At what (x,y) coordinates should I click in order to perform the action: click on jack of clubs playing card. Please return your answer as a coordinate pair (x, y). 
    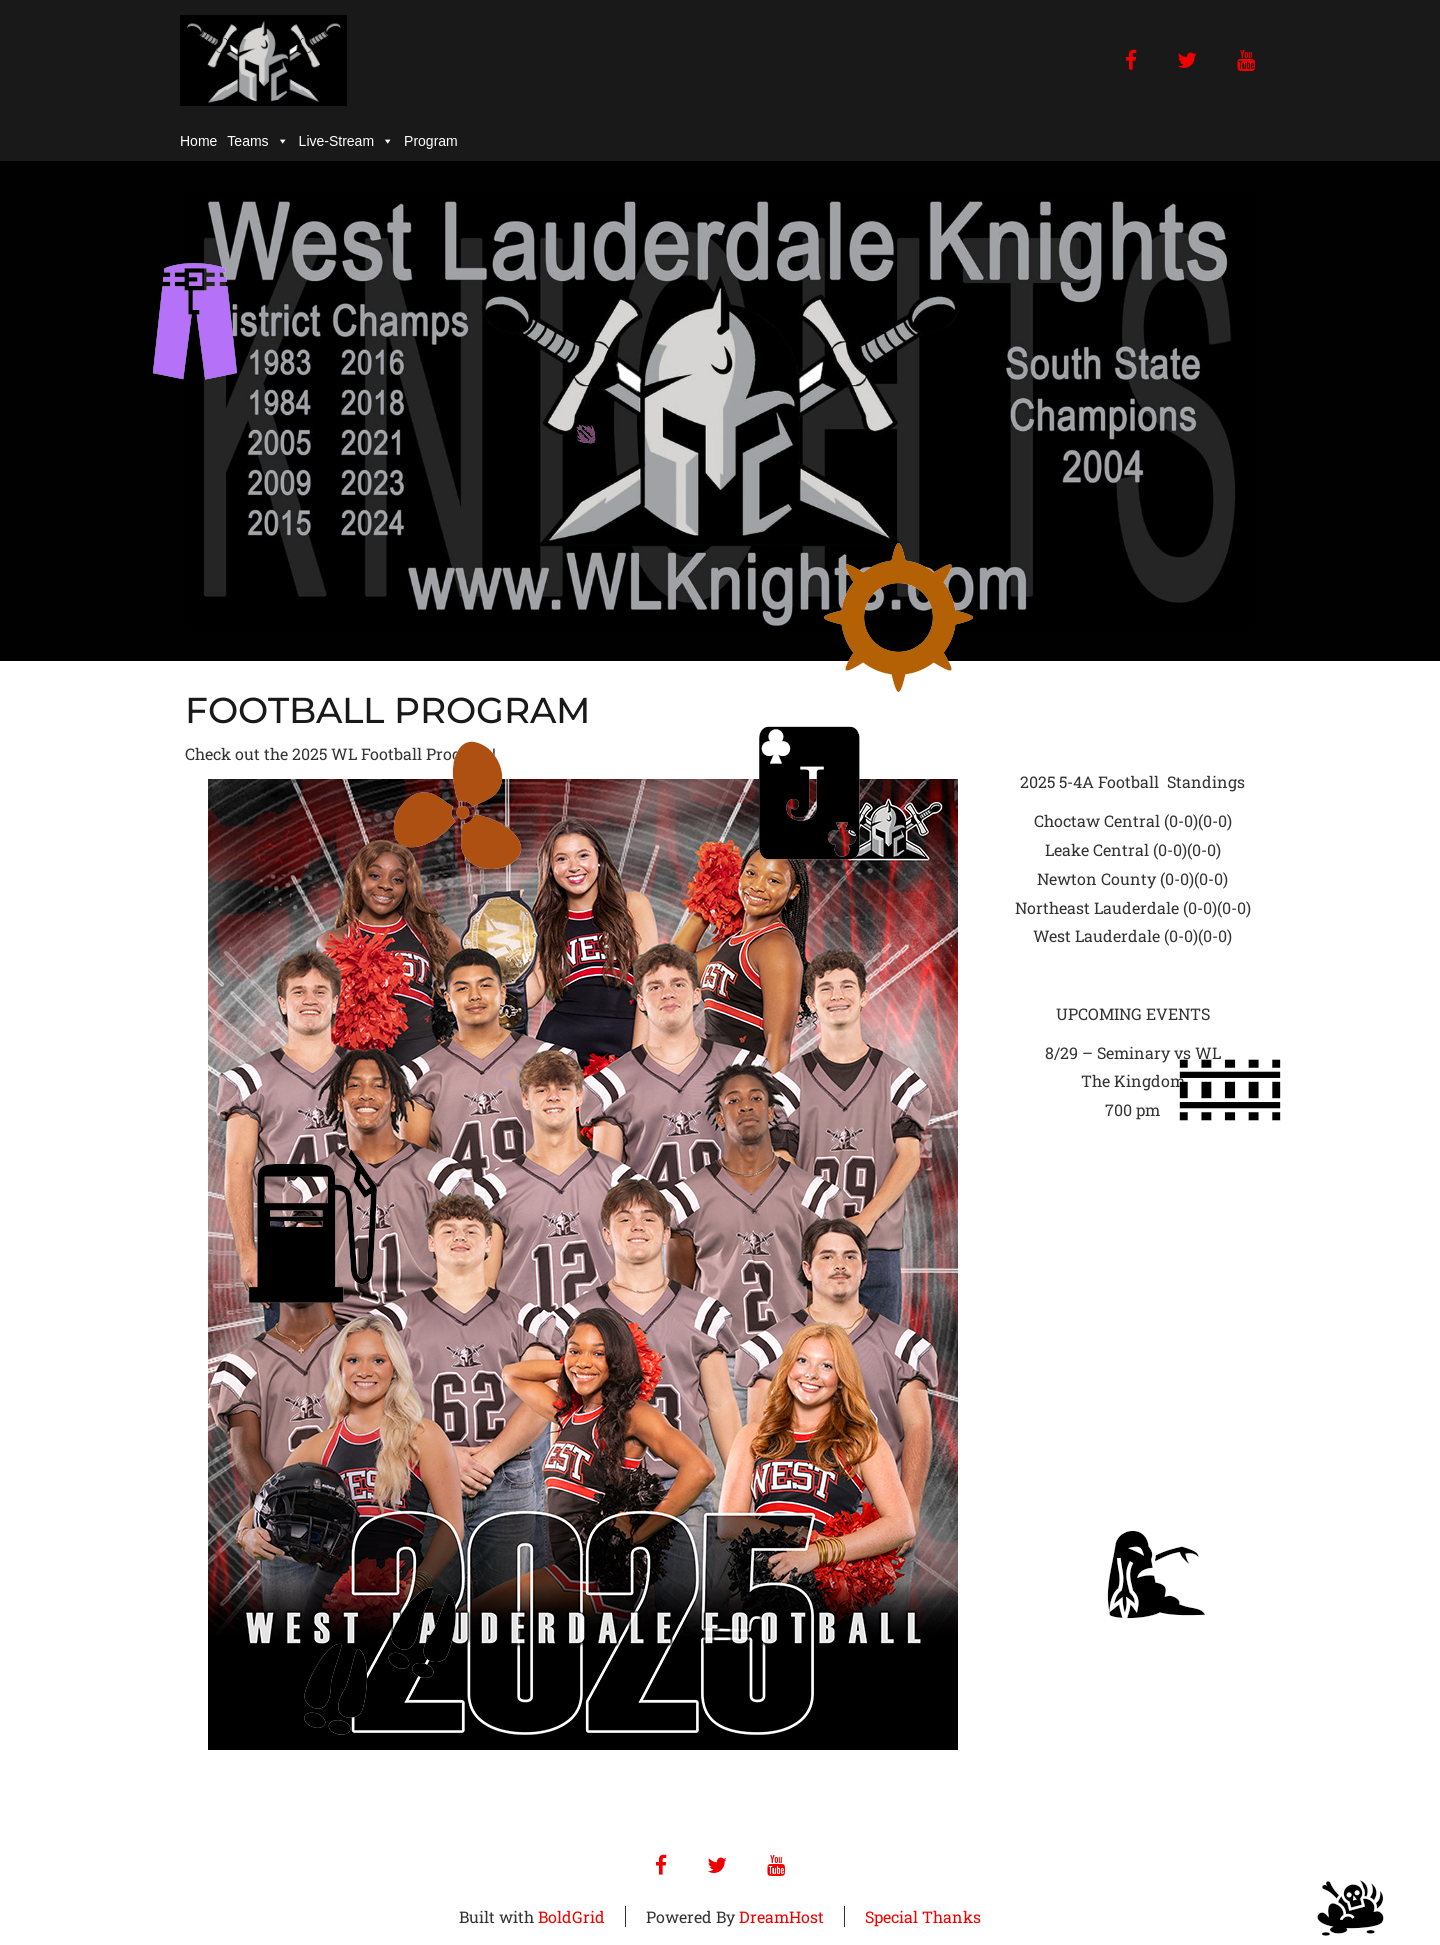
    Looking at the image, I should click on (809, 793).